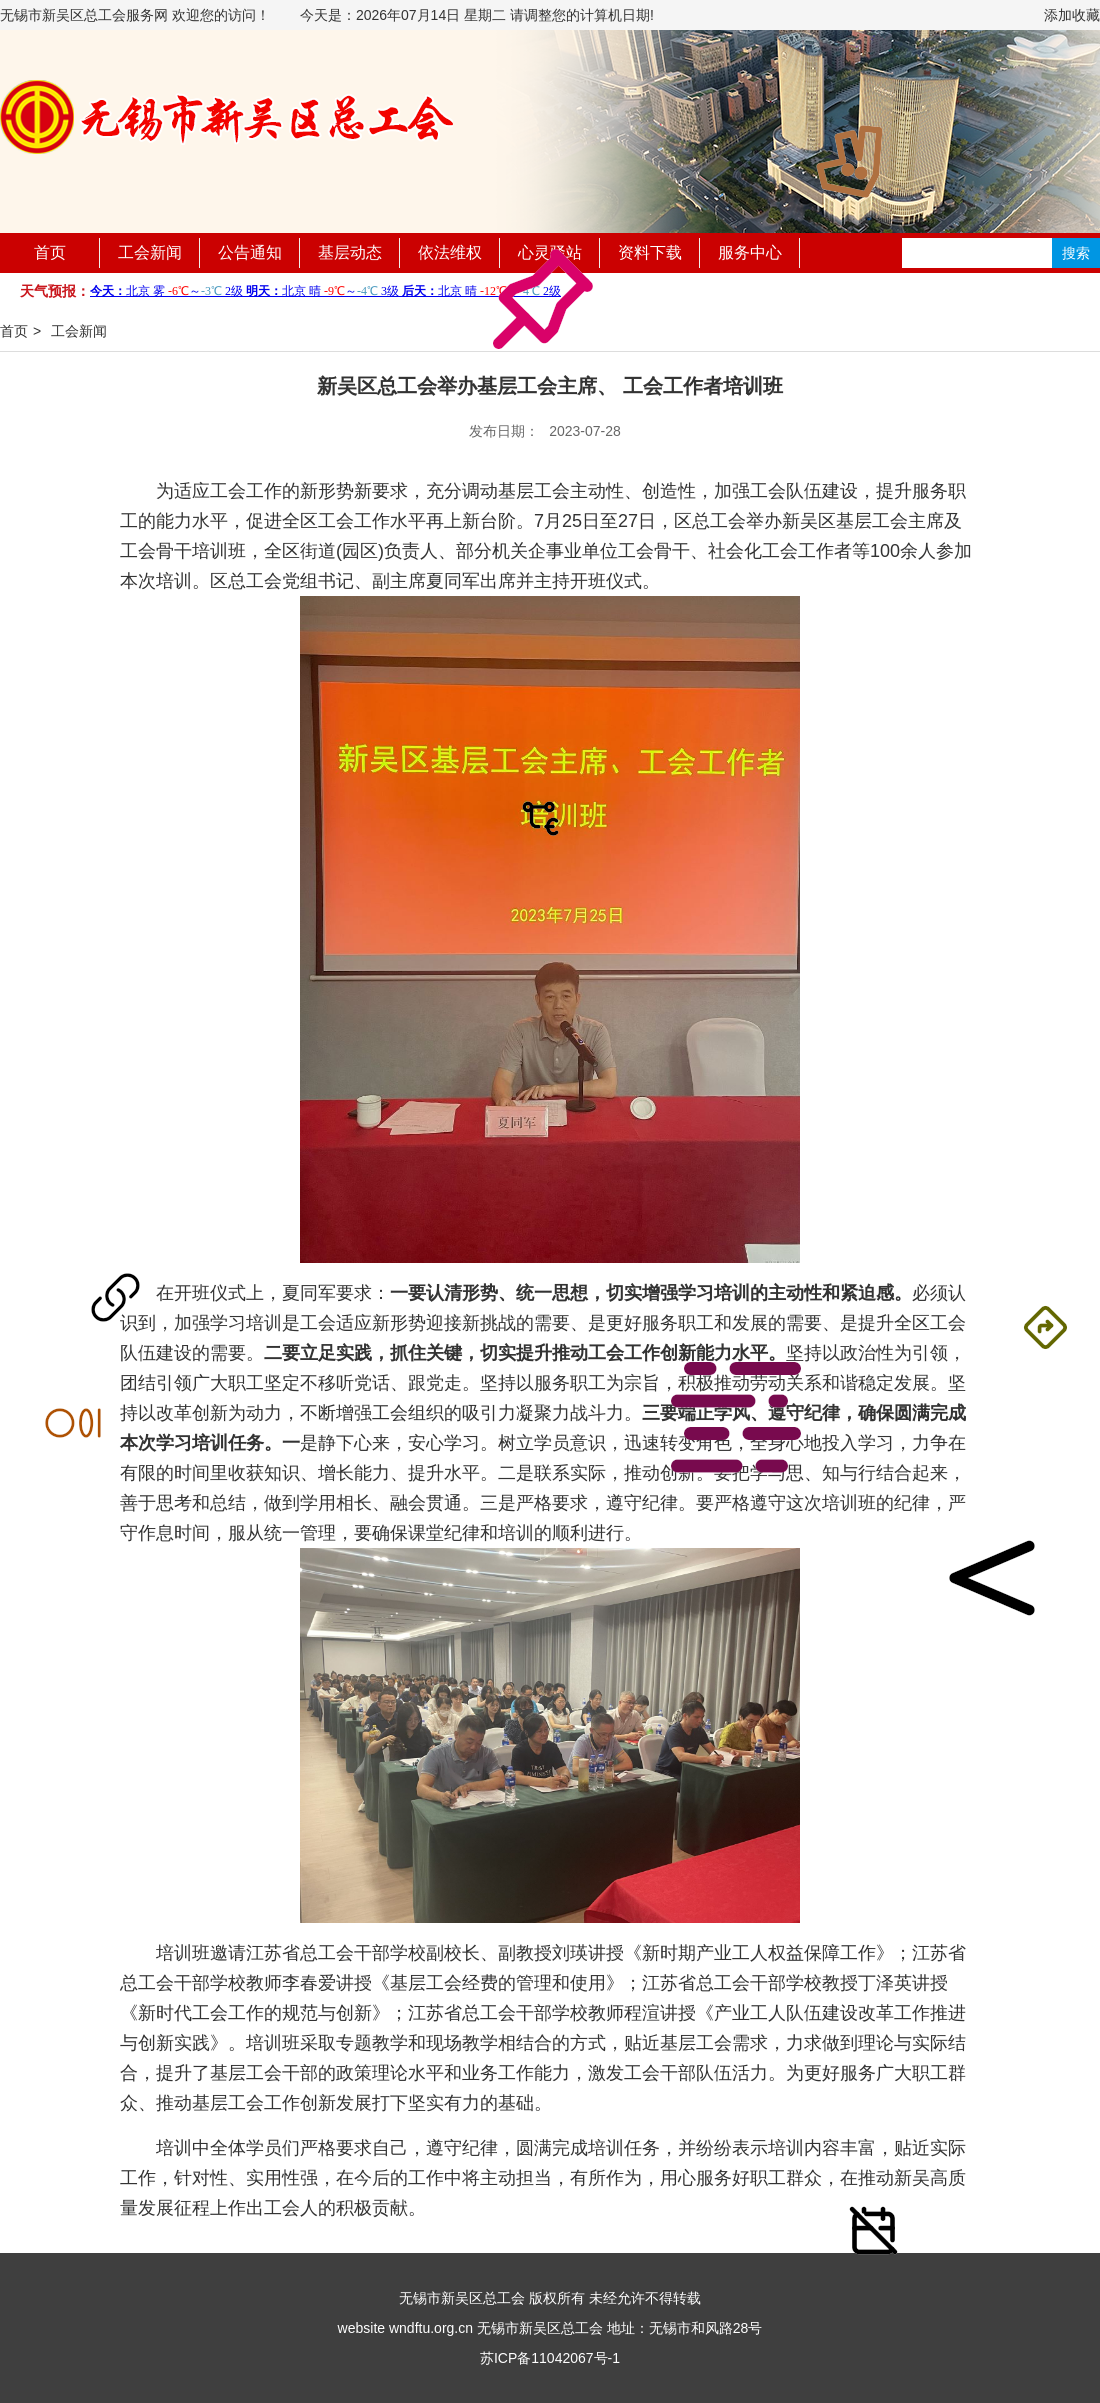  I want to click on copy or share a link, so click(115, 1297).